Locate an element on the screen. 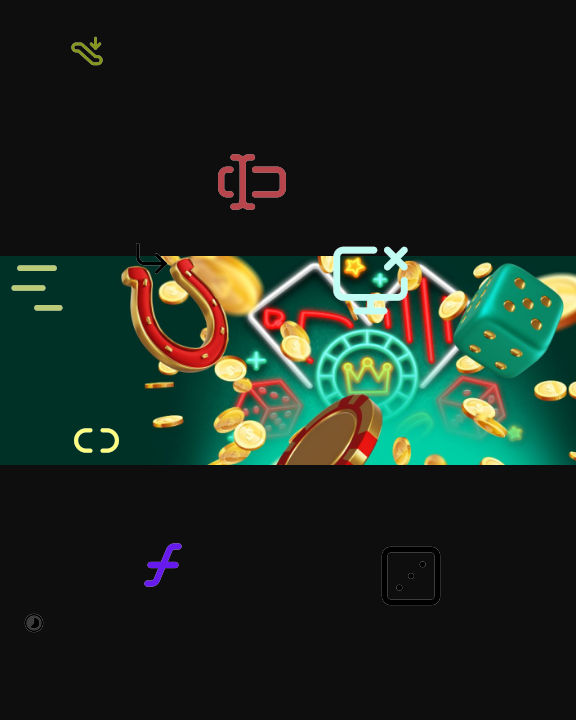  randomize or shuffle content is located at coordinates (411, 576).